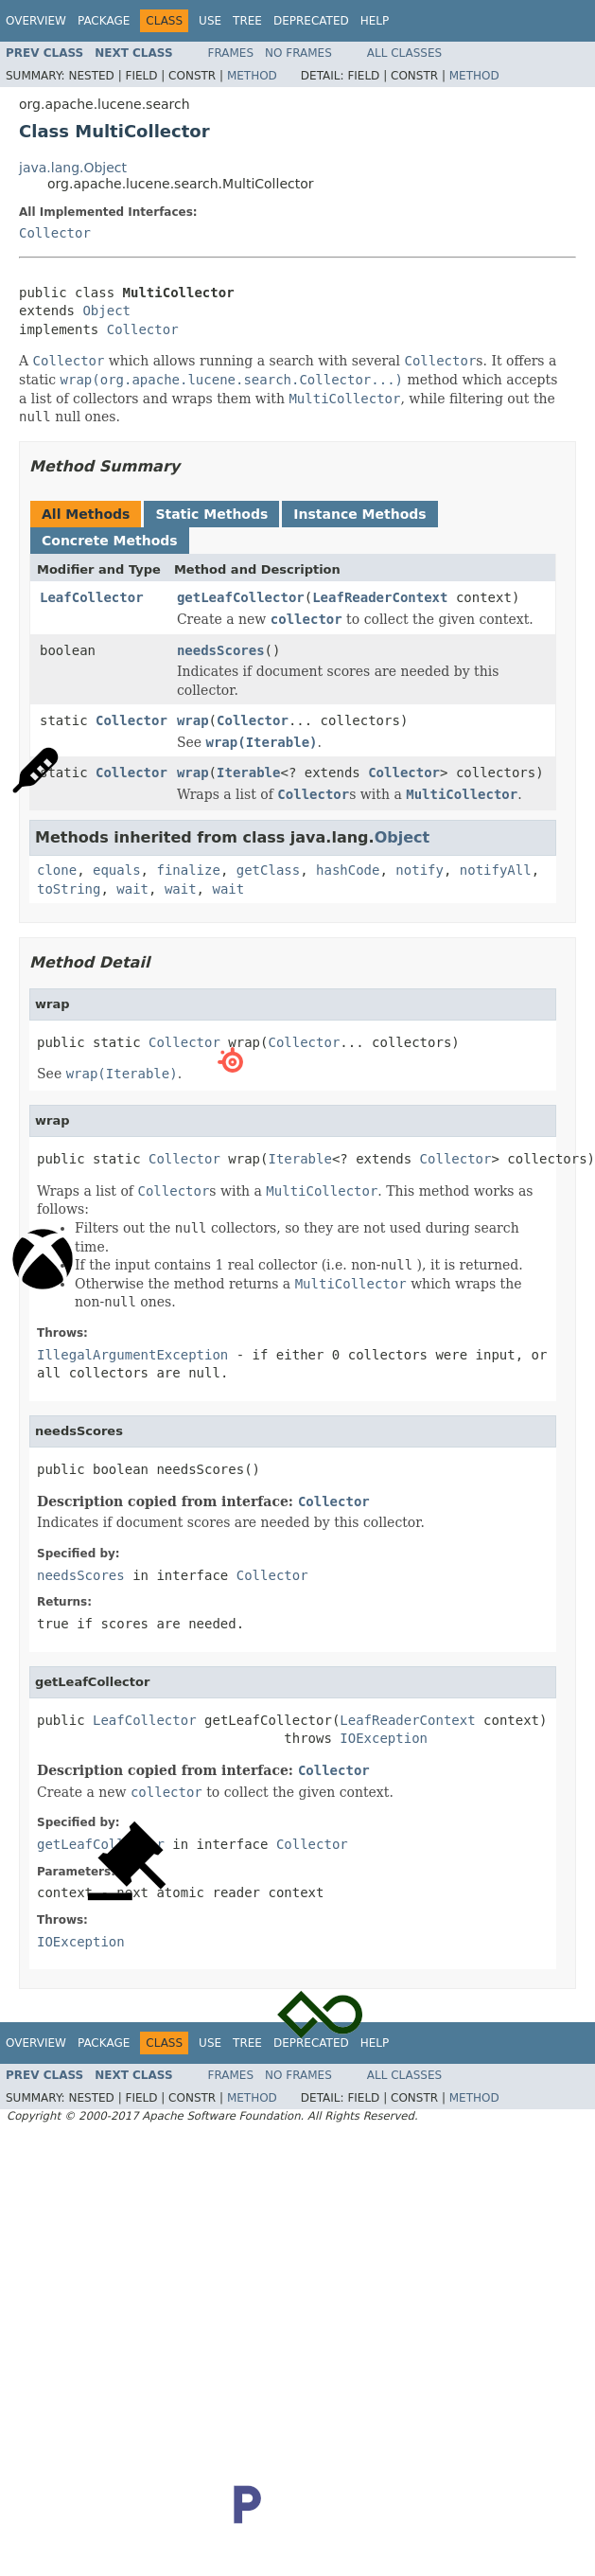 This screenshot has width=595, height=2576. I want to click on open the Showpad app, so click(320, 2015).